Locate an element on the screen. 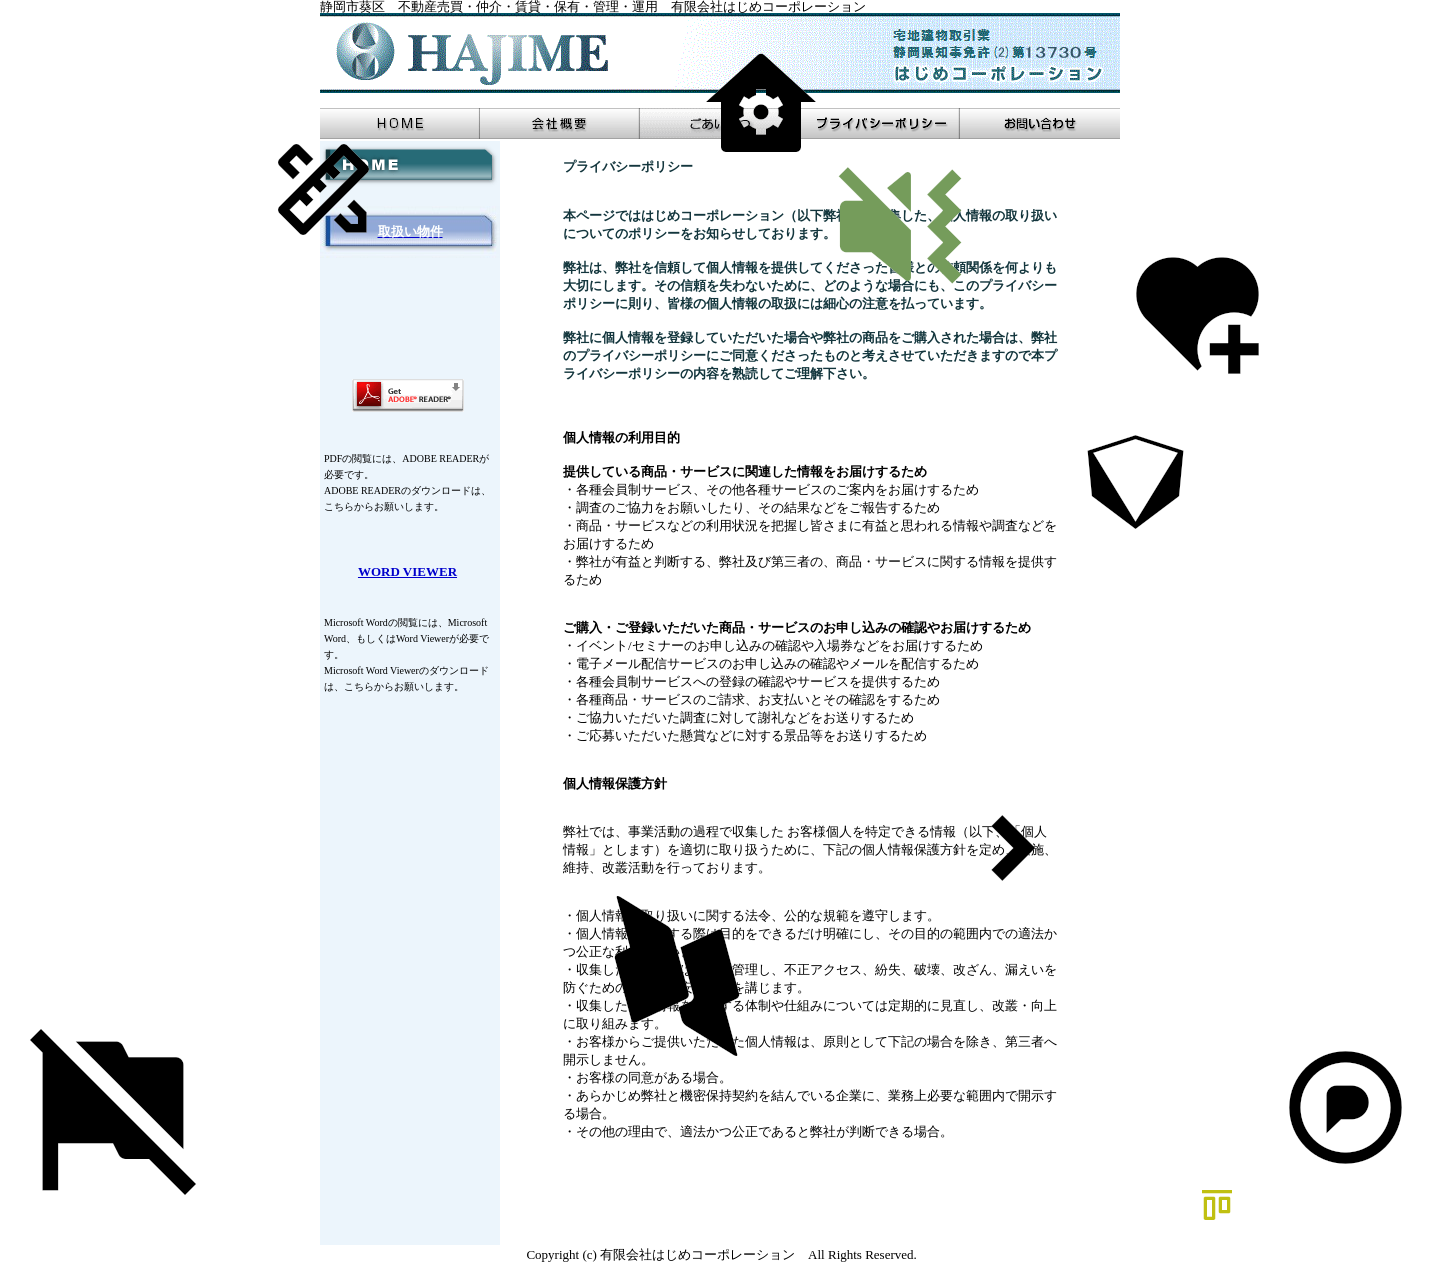  remove flag or marker is located at coordinates (113, 1112).